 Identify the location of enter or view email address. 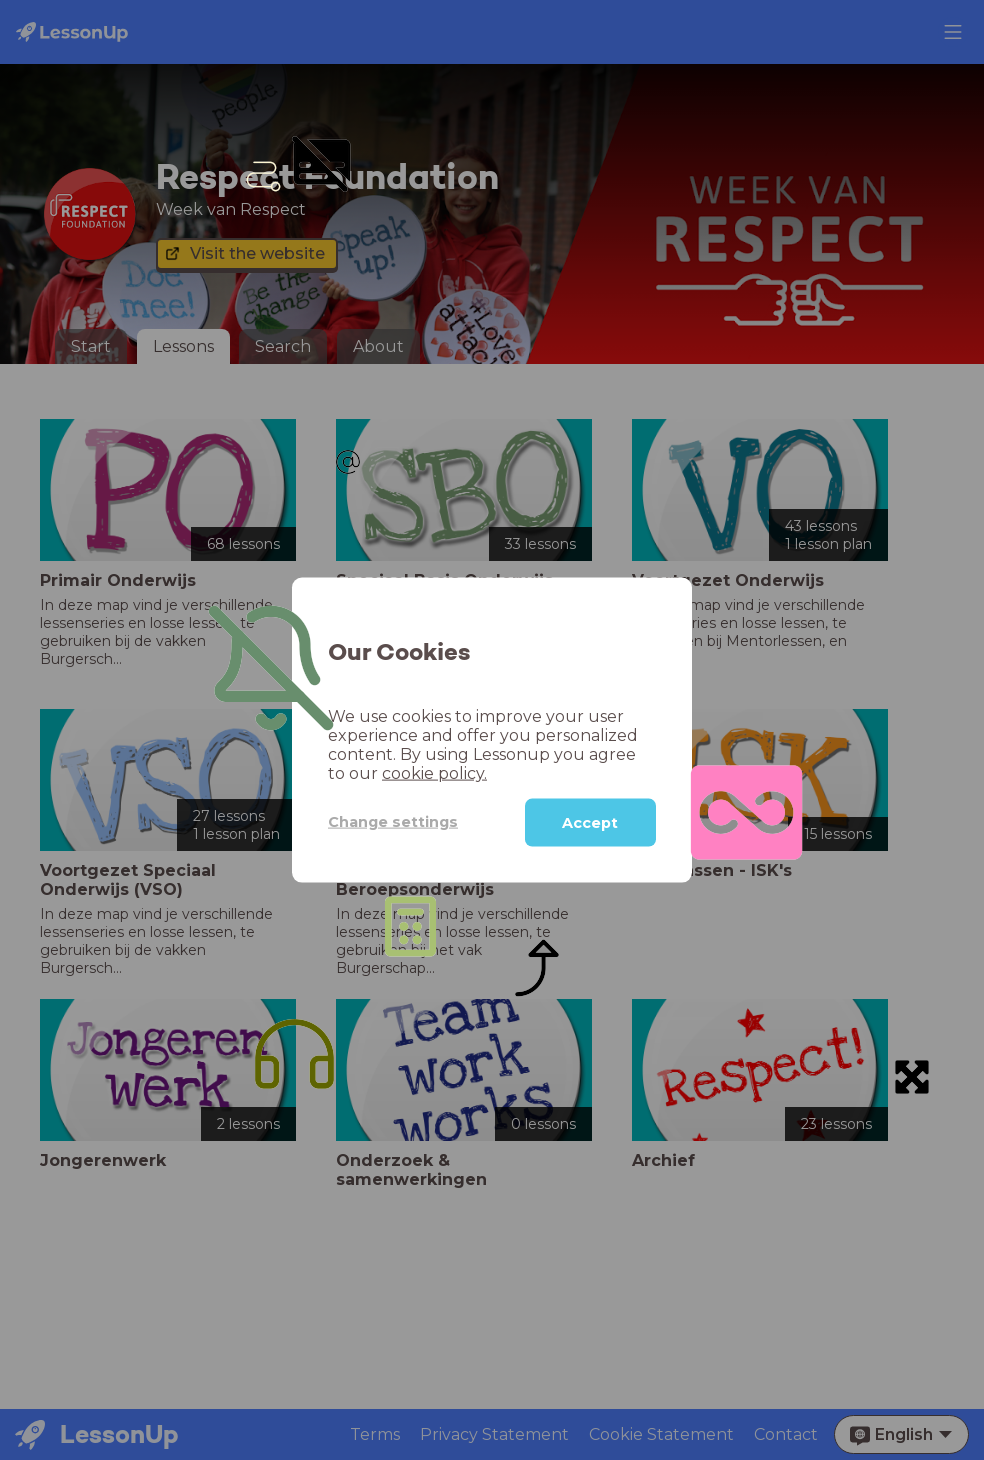
(348, 462).